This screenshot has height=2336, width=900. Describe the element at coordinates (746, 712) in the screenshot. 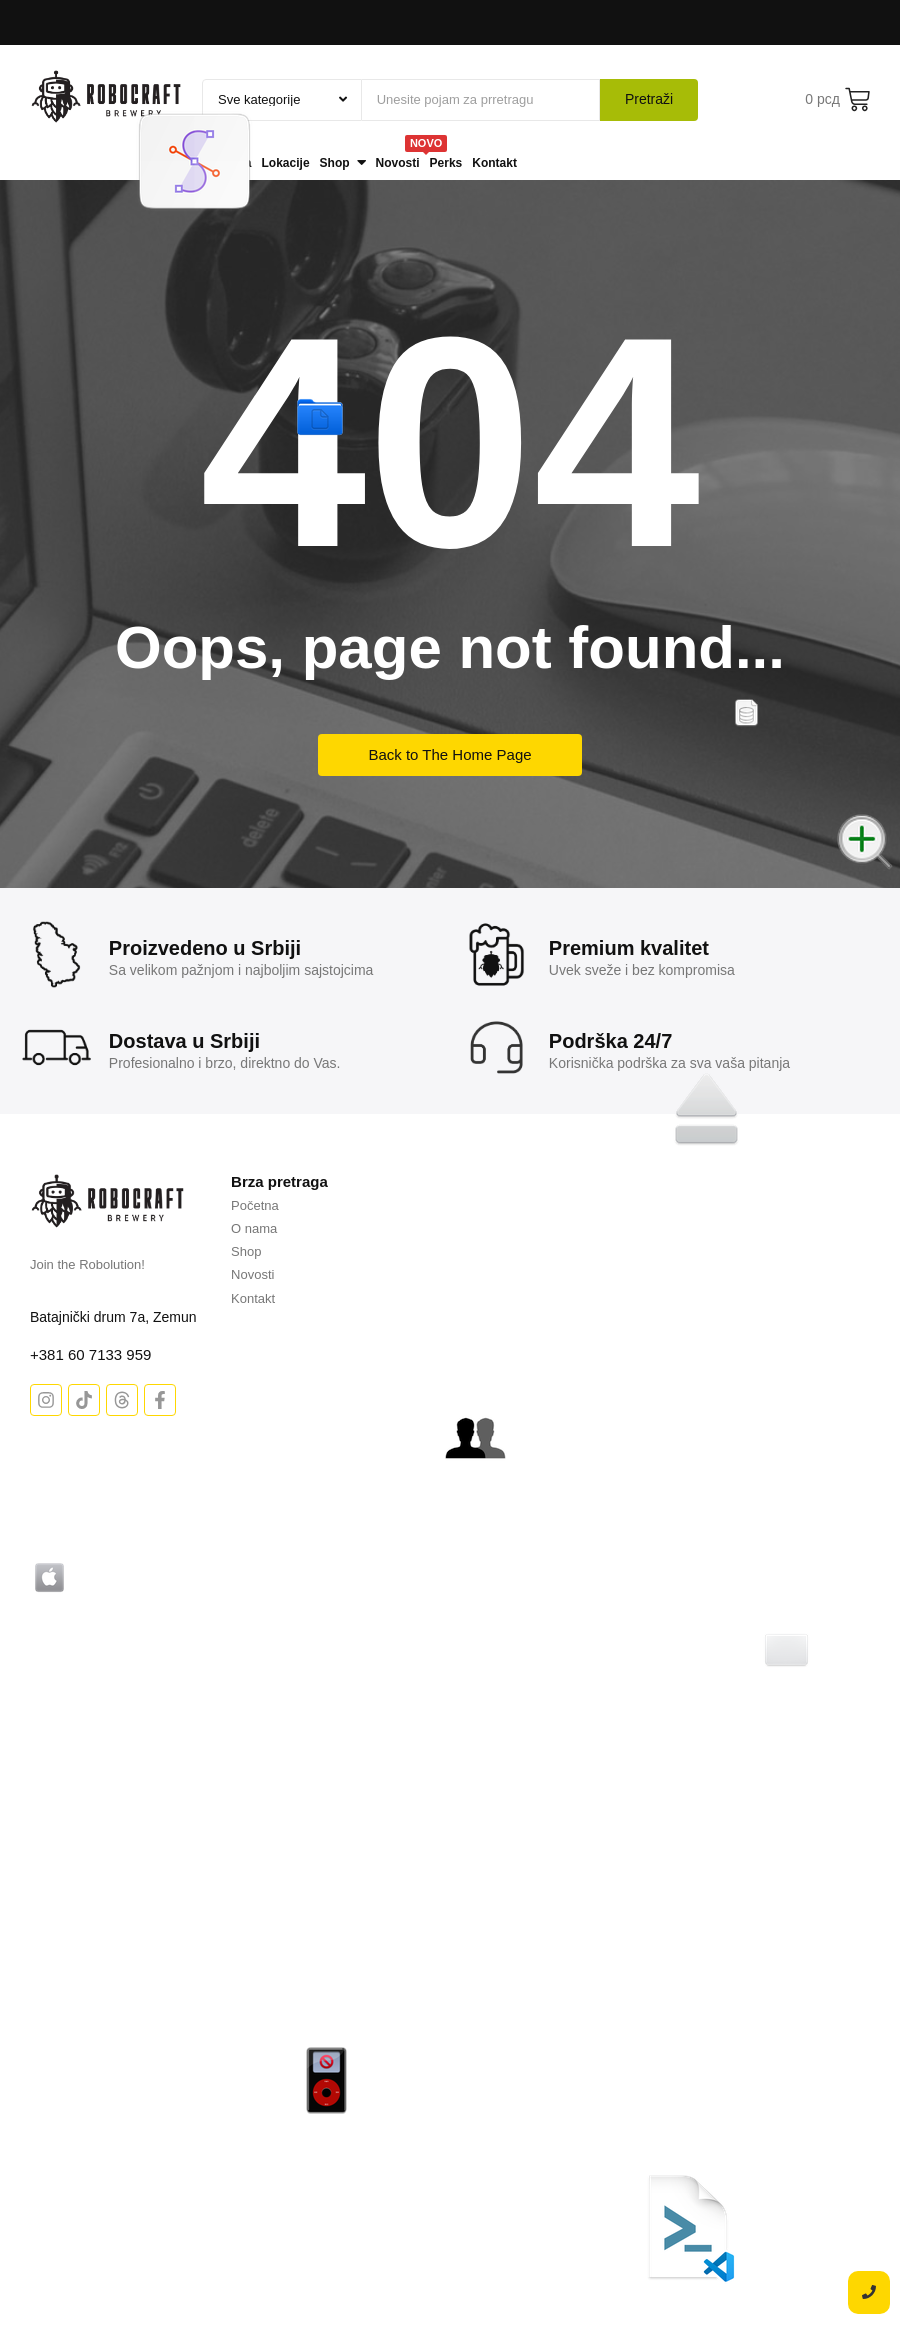

I see `open an sql database file` at that location.